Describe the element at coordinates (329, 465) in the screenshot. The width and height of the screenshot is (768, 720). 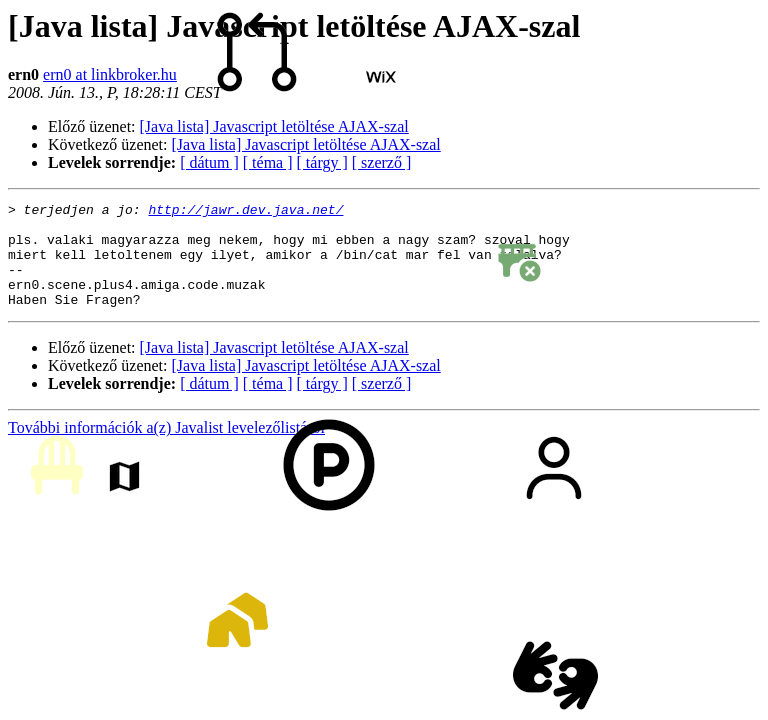
I see `indicates parking availability or location` at that location.